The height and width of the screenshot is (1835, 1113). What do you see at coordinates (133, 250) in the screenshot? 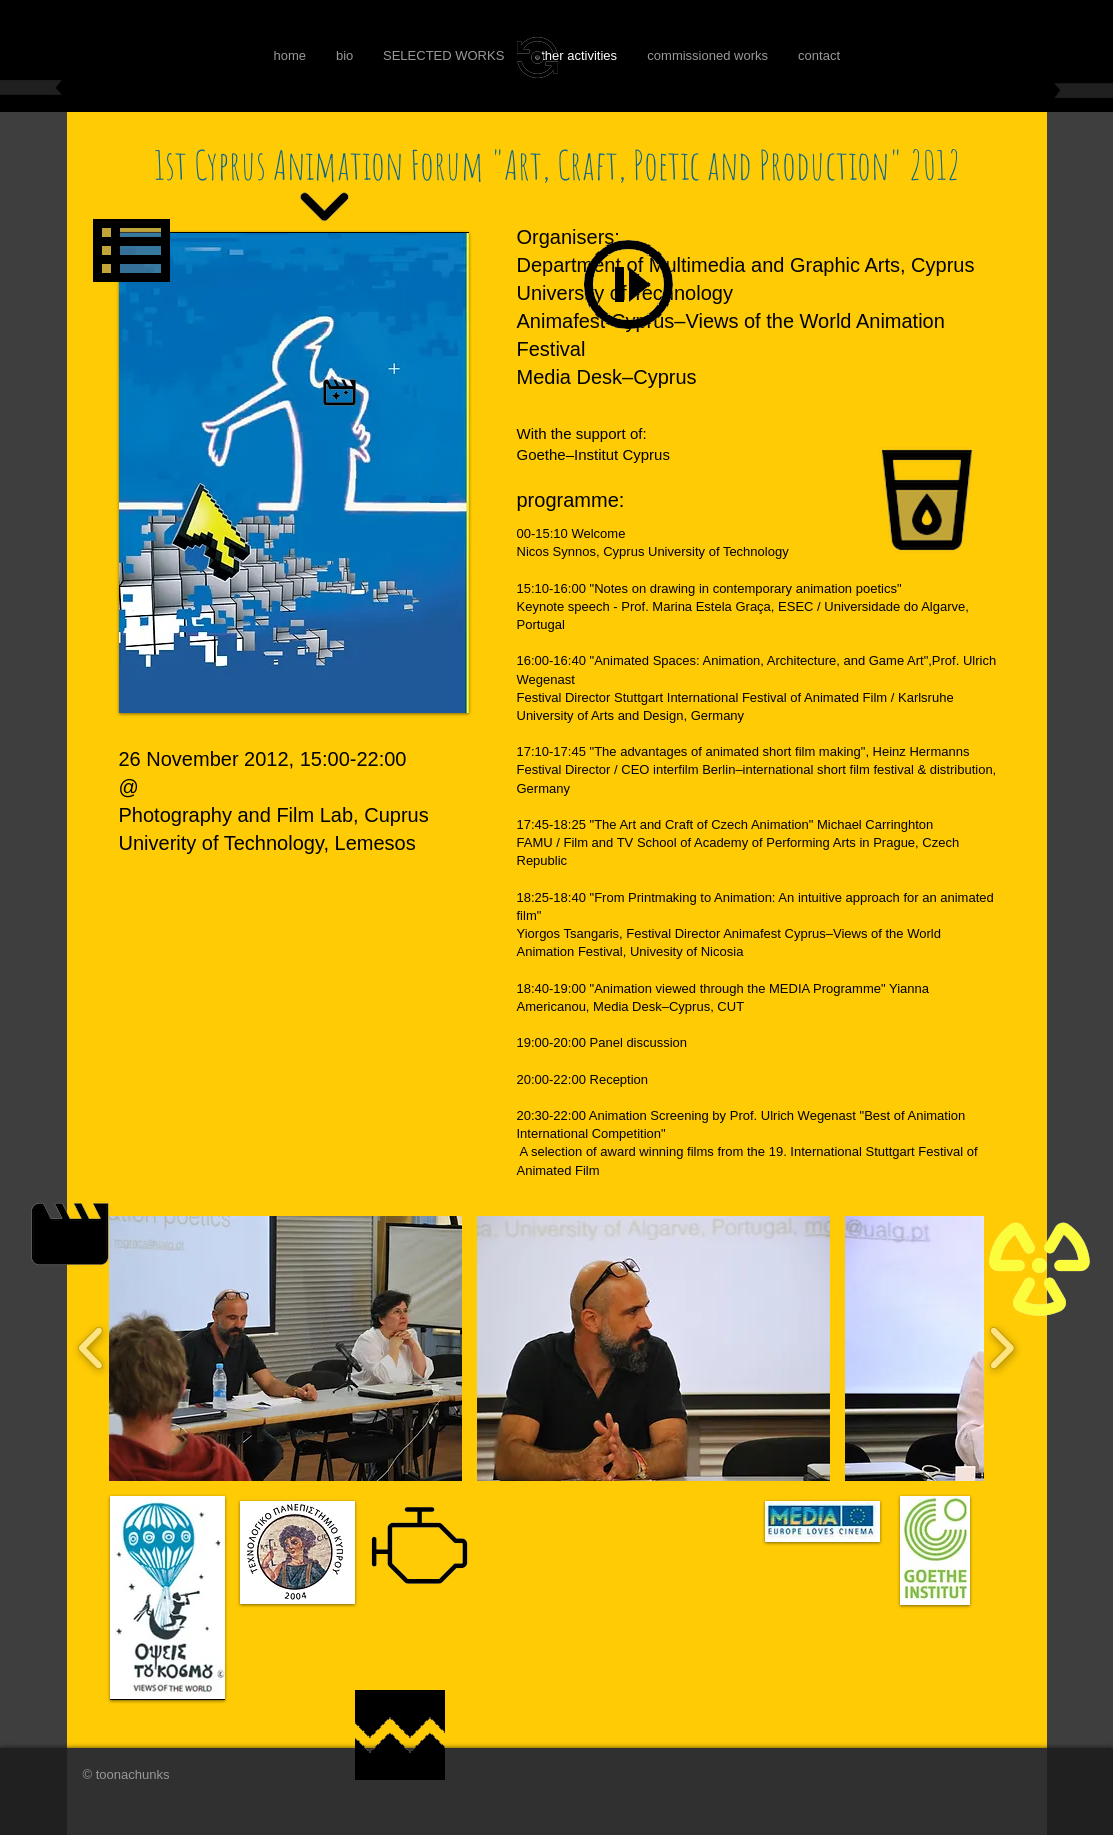
I see `switch to list view` at bounding box center [133, 250].